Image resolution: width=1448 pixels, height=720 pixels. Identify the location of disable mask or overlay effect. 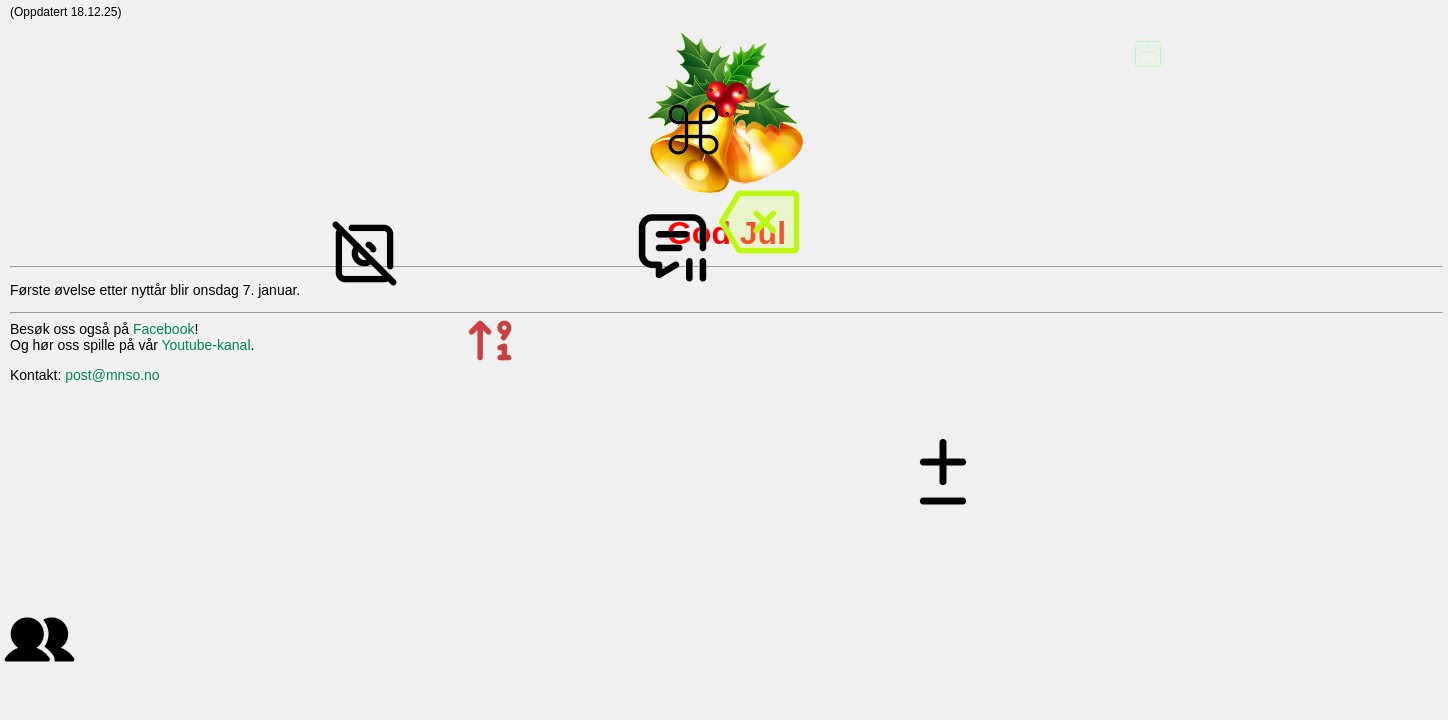
(364, 253).